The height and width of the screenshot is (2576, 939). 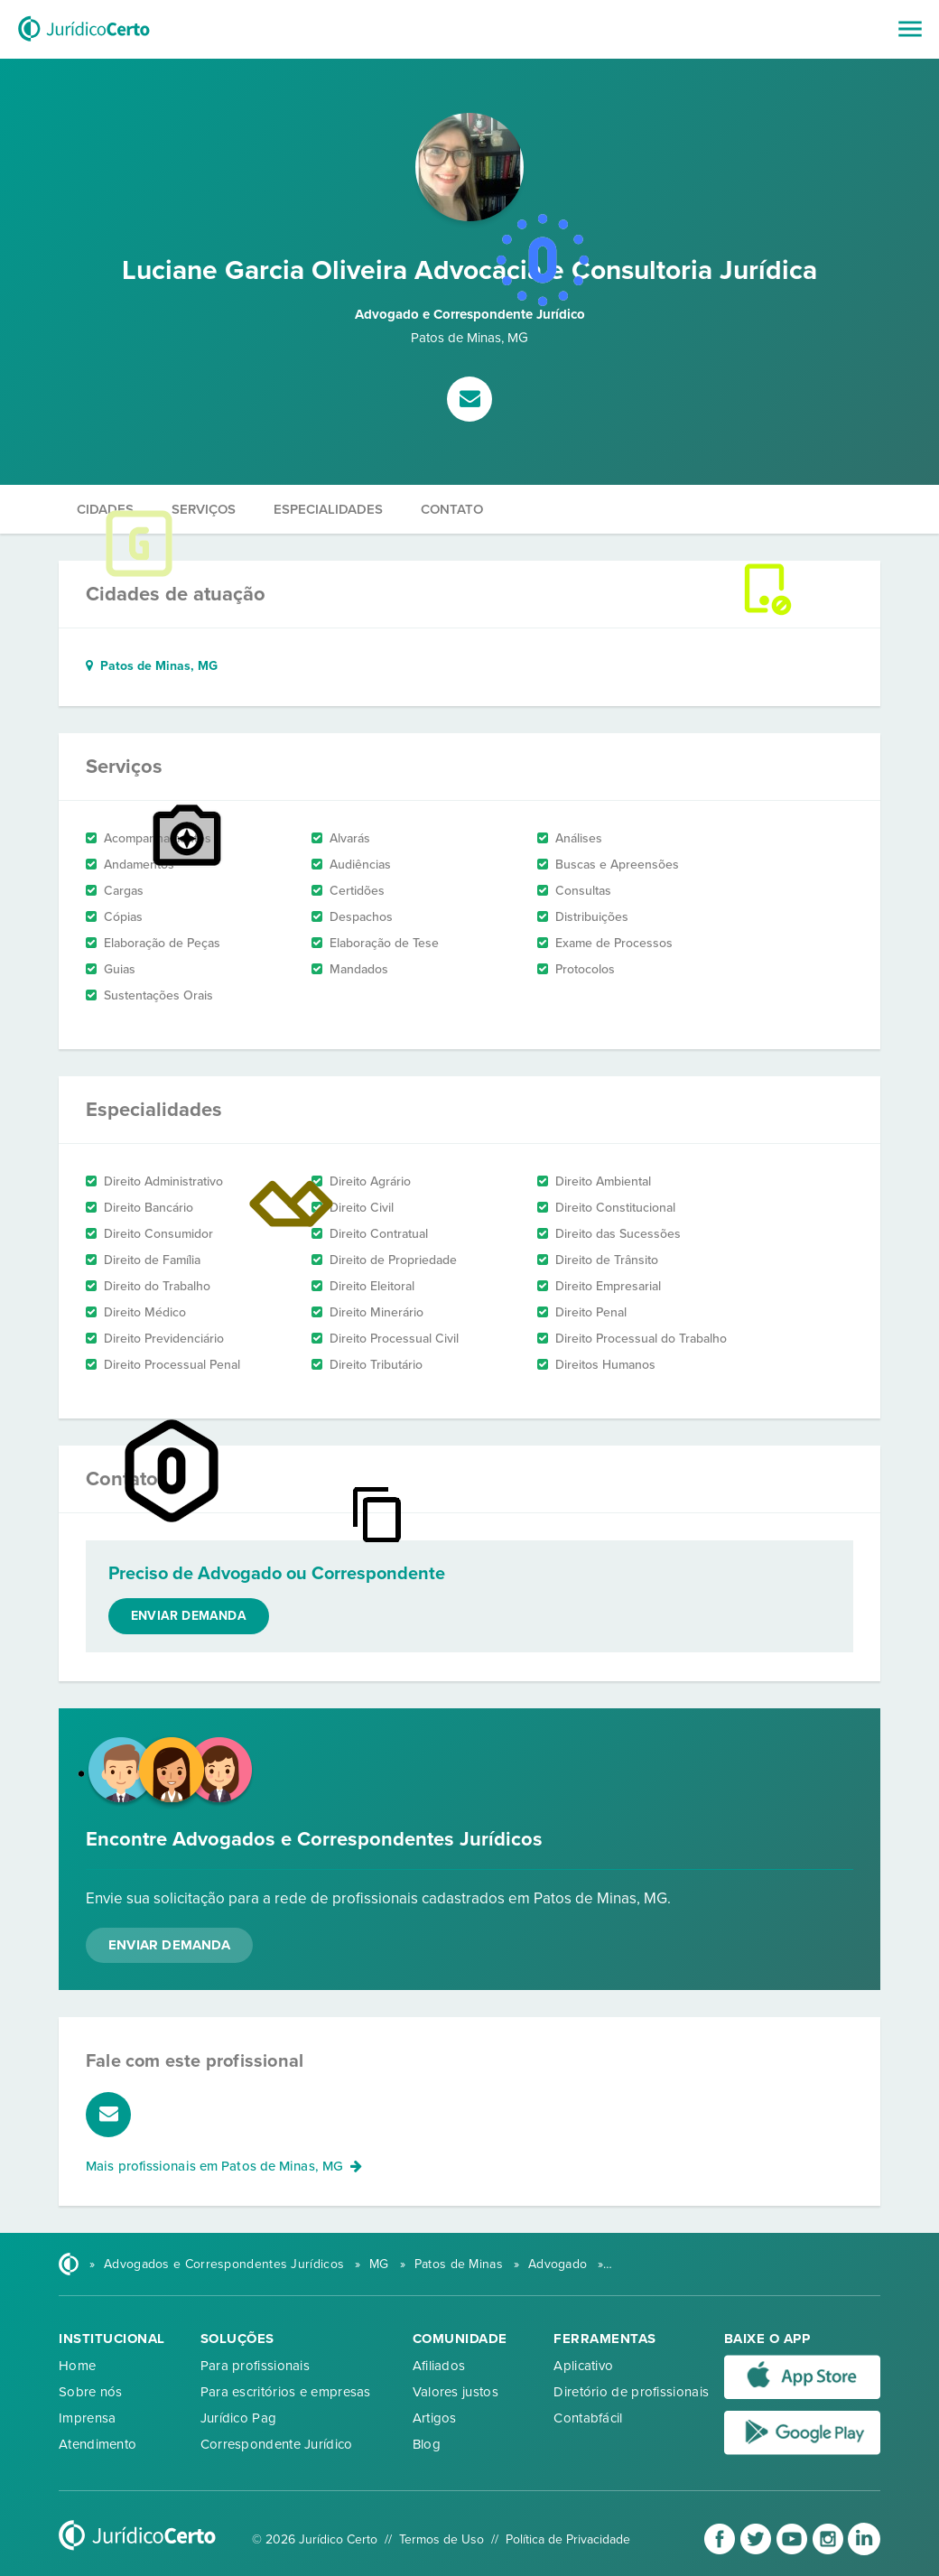 What do you see at coordinates (172, 1471) in the screenshot?
I see `indicates an "O" option or category in a hexagonal badge` at bounding box center [172, 1471].